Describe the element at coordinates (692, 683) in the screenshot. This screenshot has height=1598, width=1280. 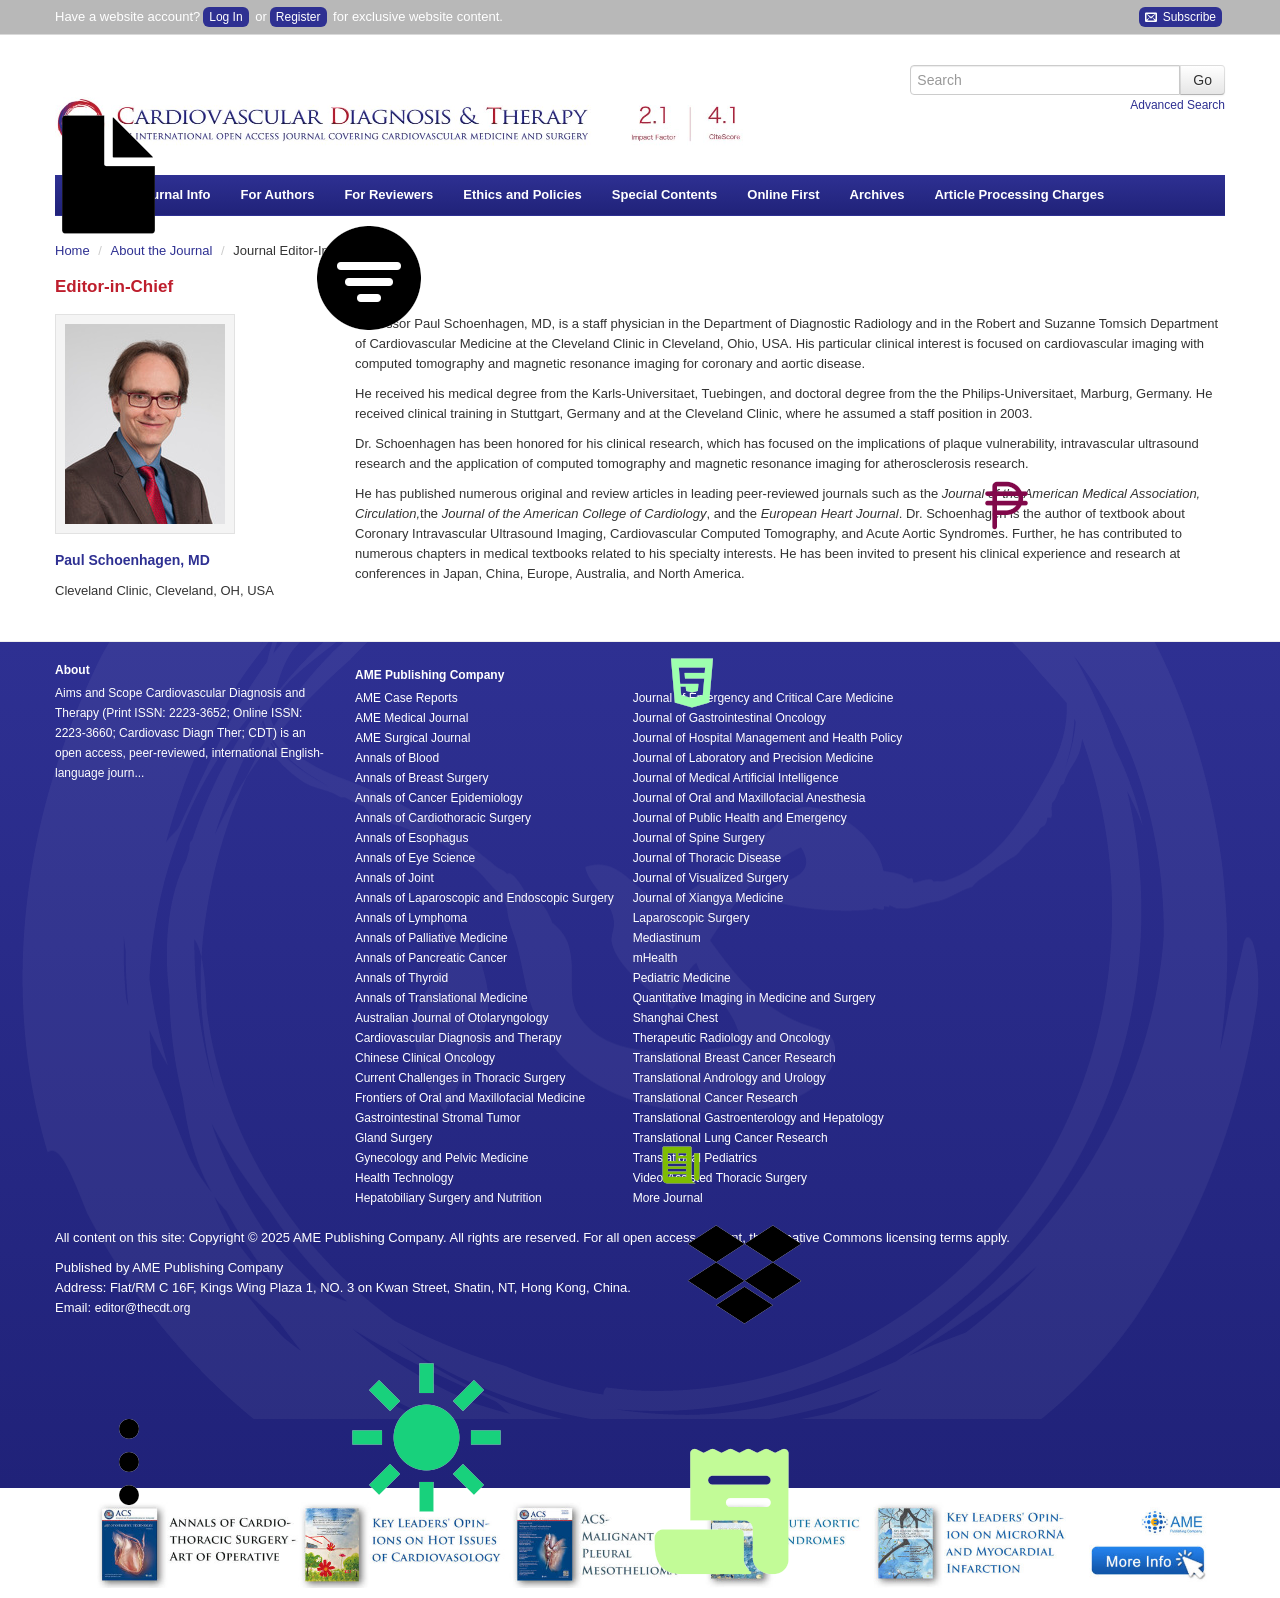
I see `indicates HTML5 technology or web development` at that location.